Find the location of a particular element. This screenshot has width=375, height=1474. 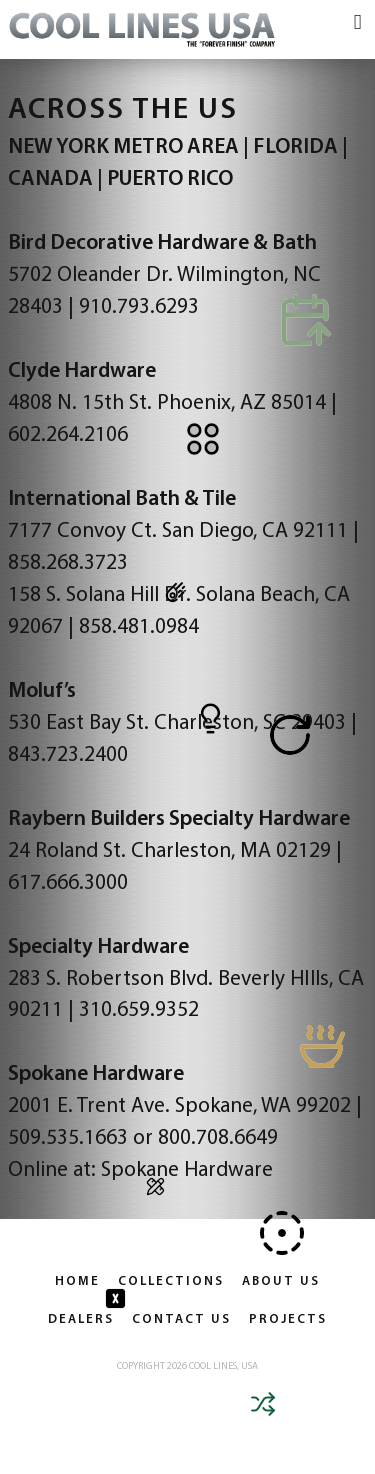

close or dismiss a window is located at coordinates (115, 1298).